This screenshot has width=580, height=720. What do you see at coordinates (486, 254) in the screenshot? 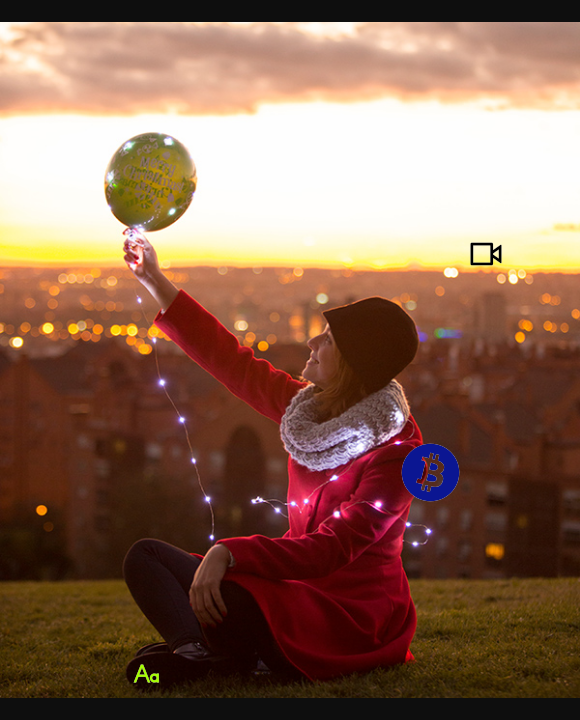
I see `turn on camera for video call` at bounding box center [486, 254].